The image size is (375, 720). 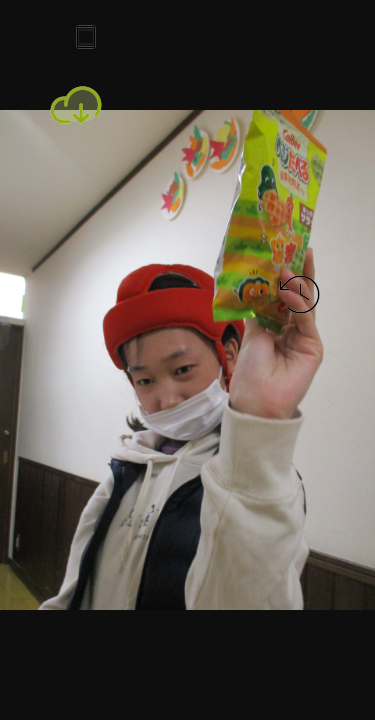 What do you see at coordinates (300, 294) in the screenshot?
I see `view history or recent activity` at bounding box center [300, 294].